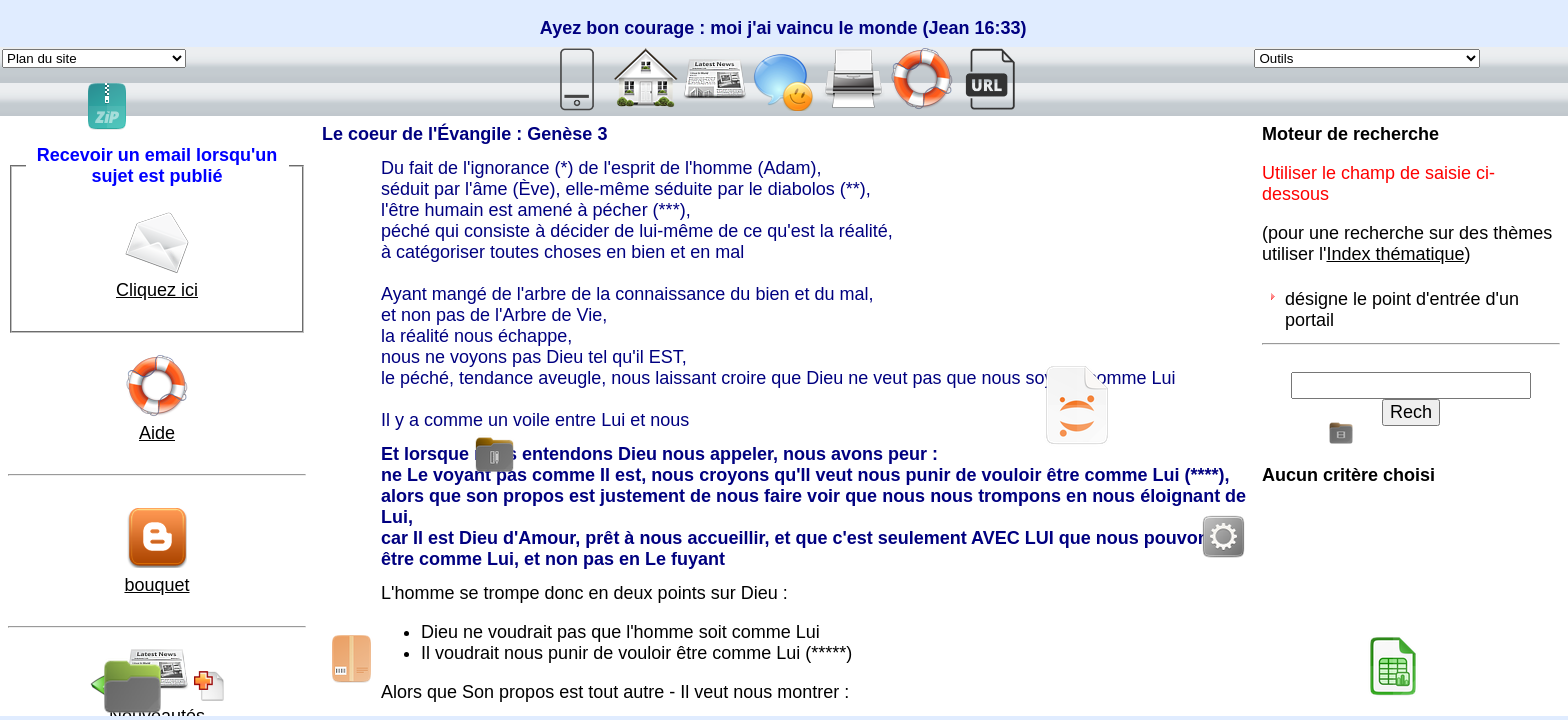 The height and width of the screenshot is (720, 1568). I want to click on jupyter notebook file, so click(1077, 405).